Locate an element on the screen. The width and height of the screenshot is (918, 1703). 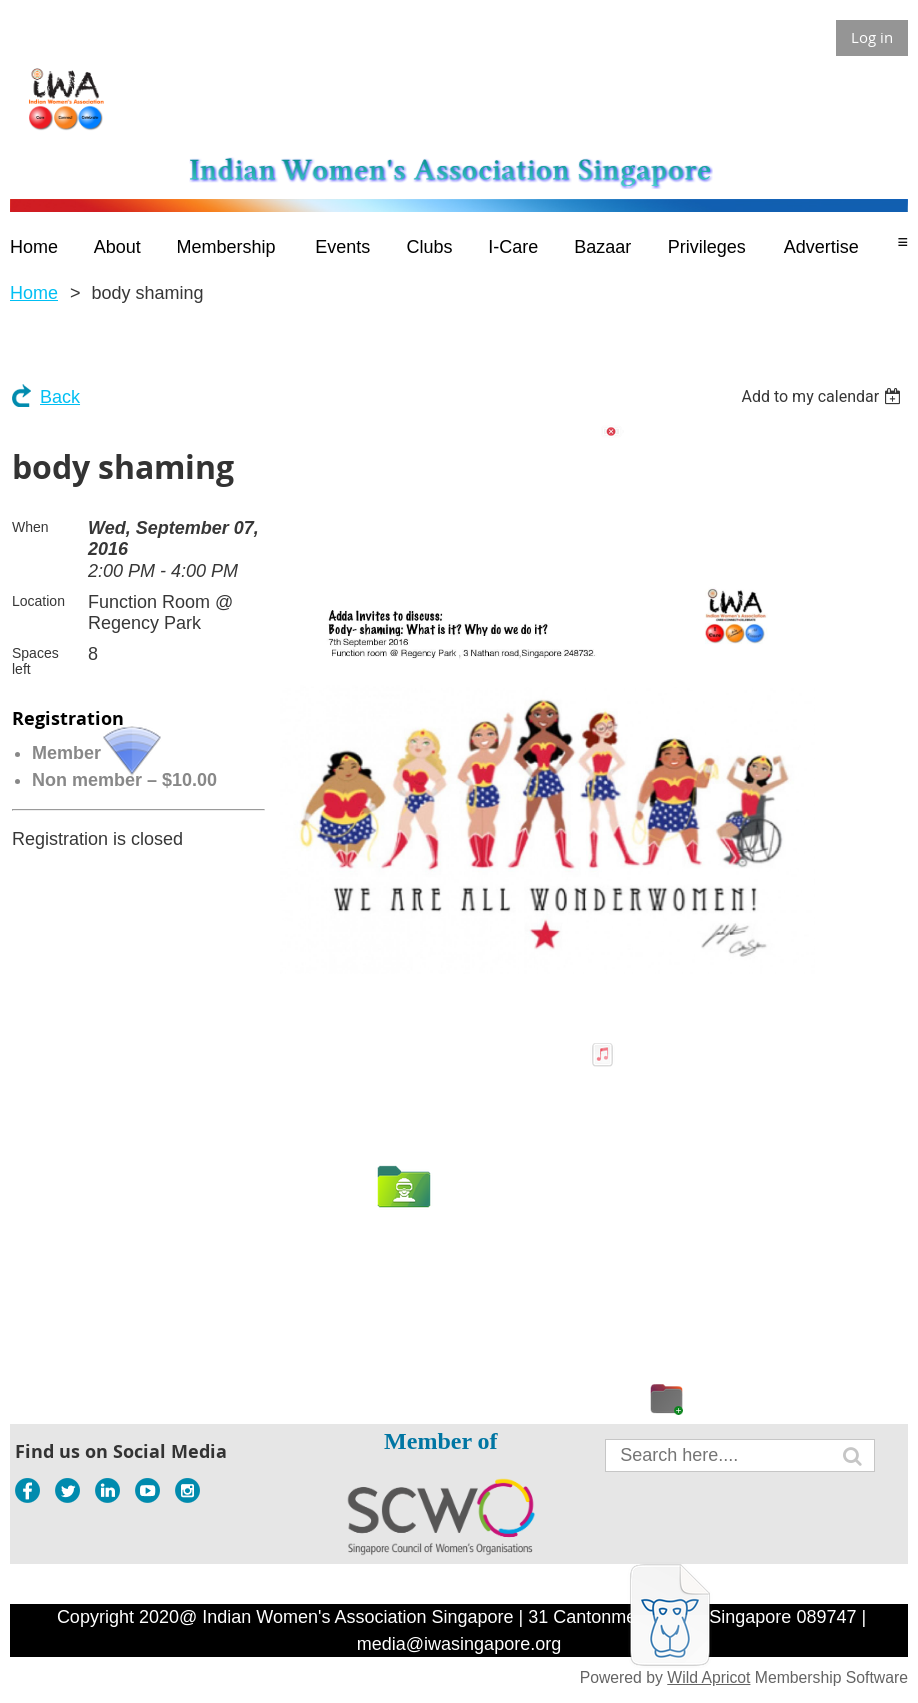
create a new folder is located at coordinates (666, 1398).